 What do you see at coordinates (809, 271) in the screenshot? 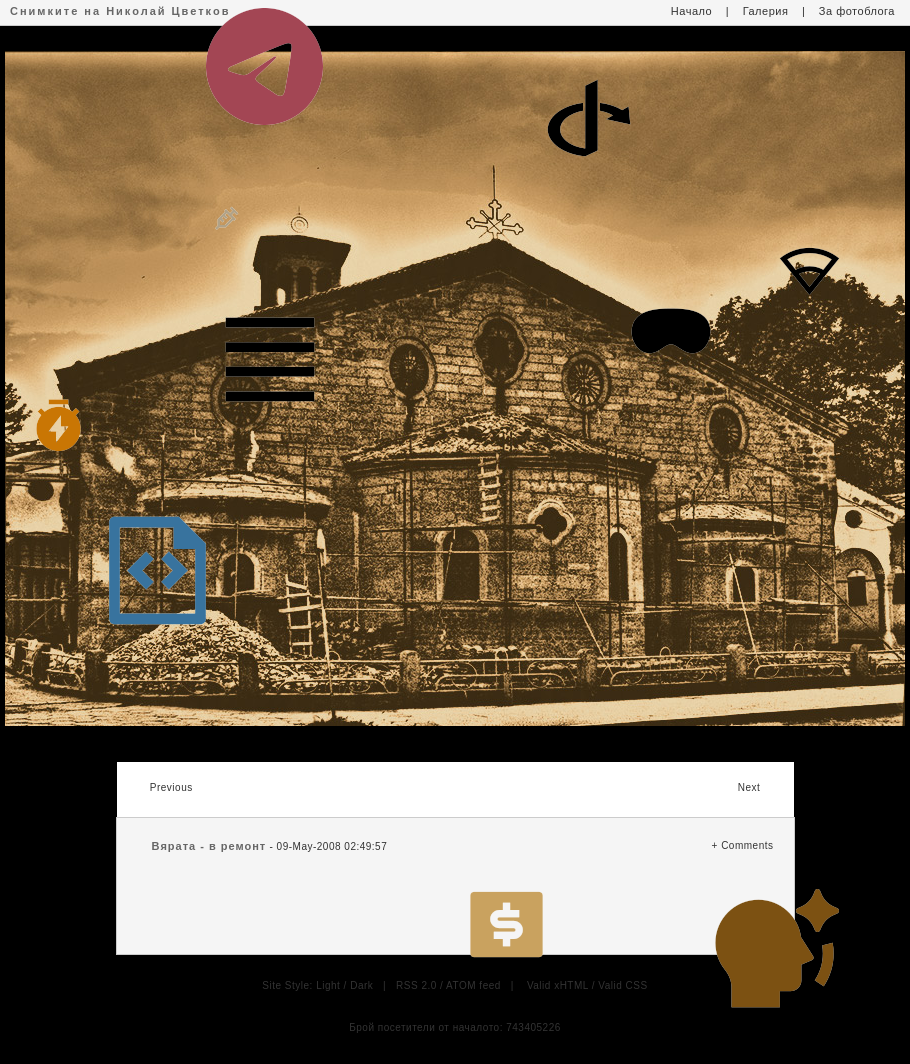
I see `indicates weak wifi signal strength` at bounding box center [809, 271].